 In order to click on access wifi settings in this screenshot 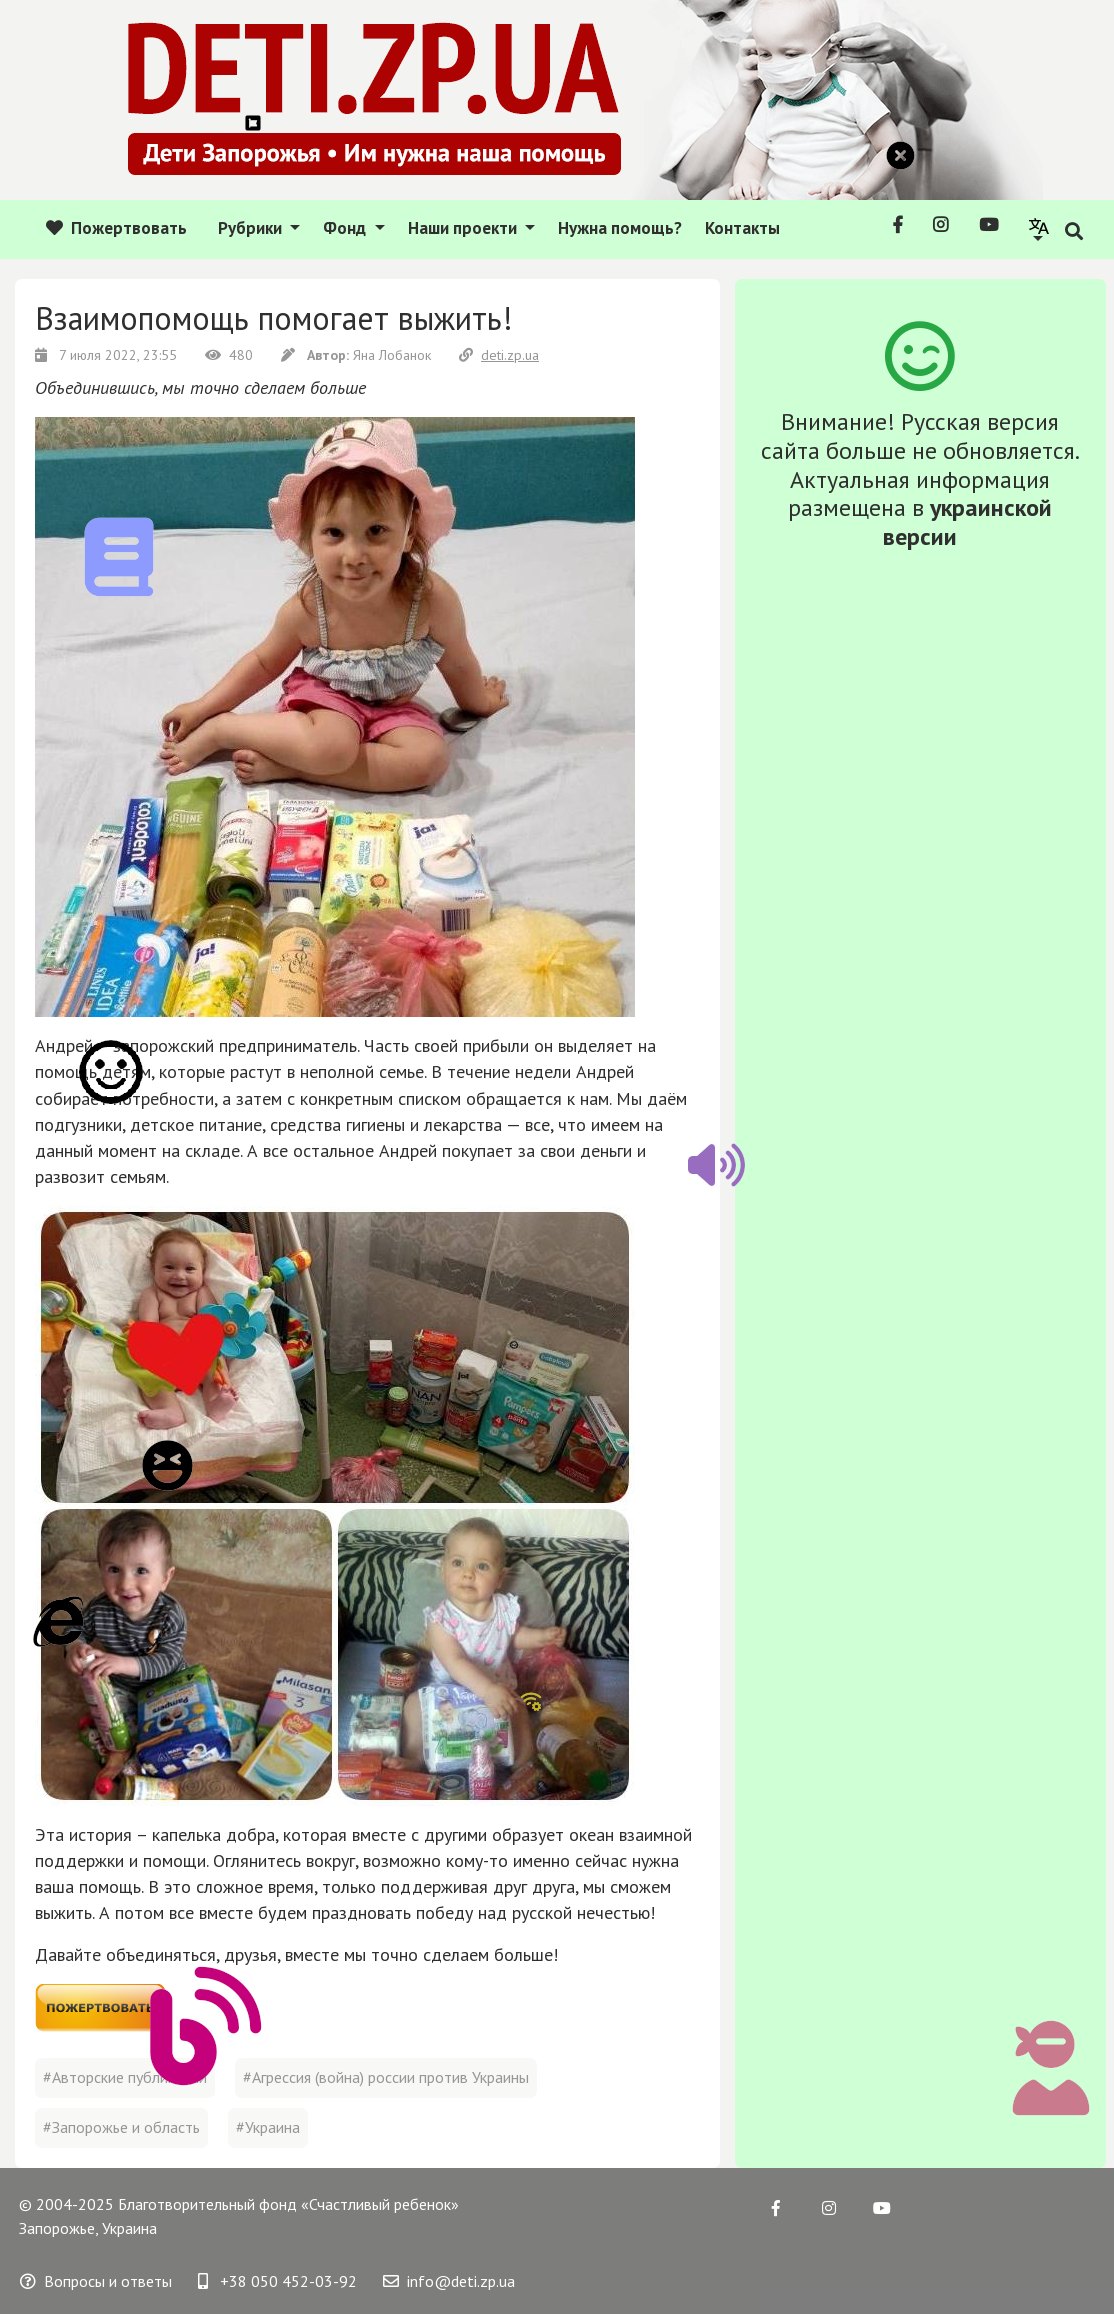, I will do `click(531, 1701)`.